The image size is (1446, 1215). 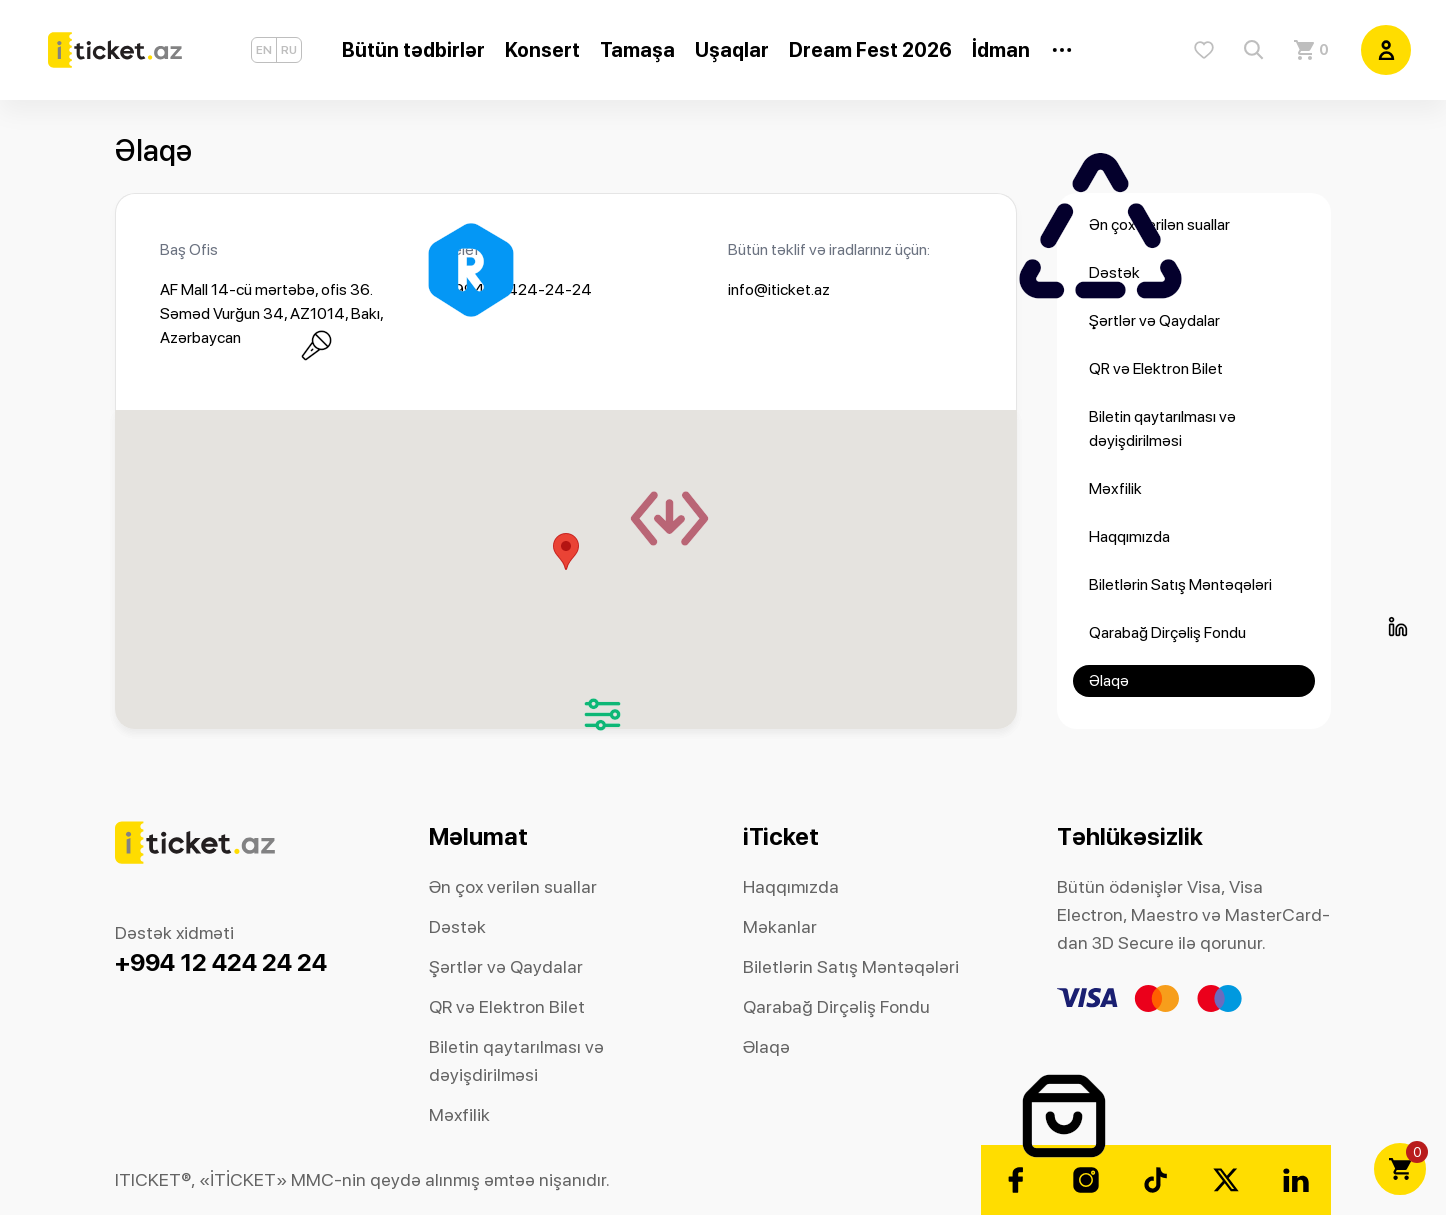 I want to click on access voice recording or audio input, so click(x=316, y=346).